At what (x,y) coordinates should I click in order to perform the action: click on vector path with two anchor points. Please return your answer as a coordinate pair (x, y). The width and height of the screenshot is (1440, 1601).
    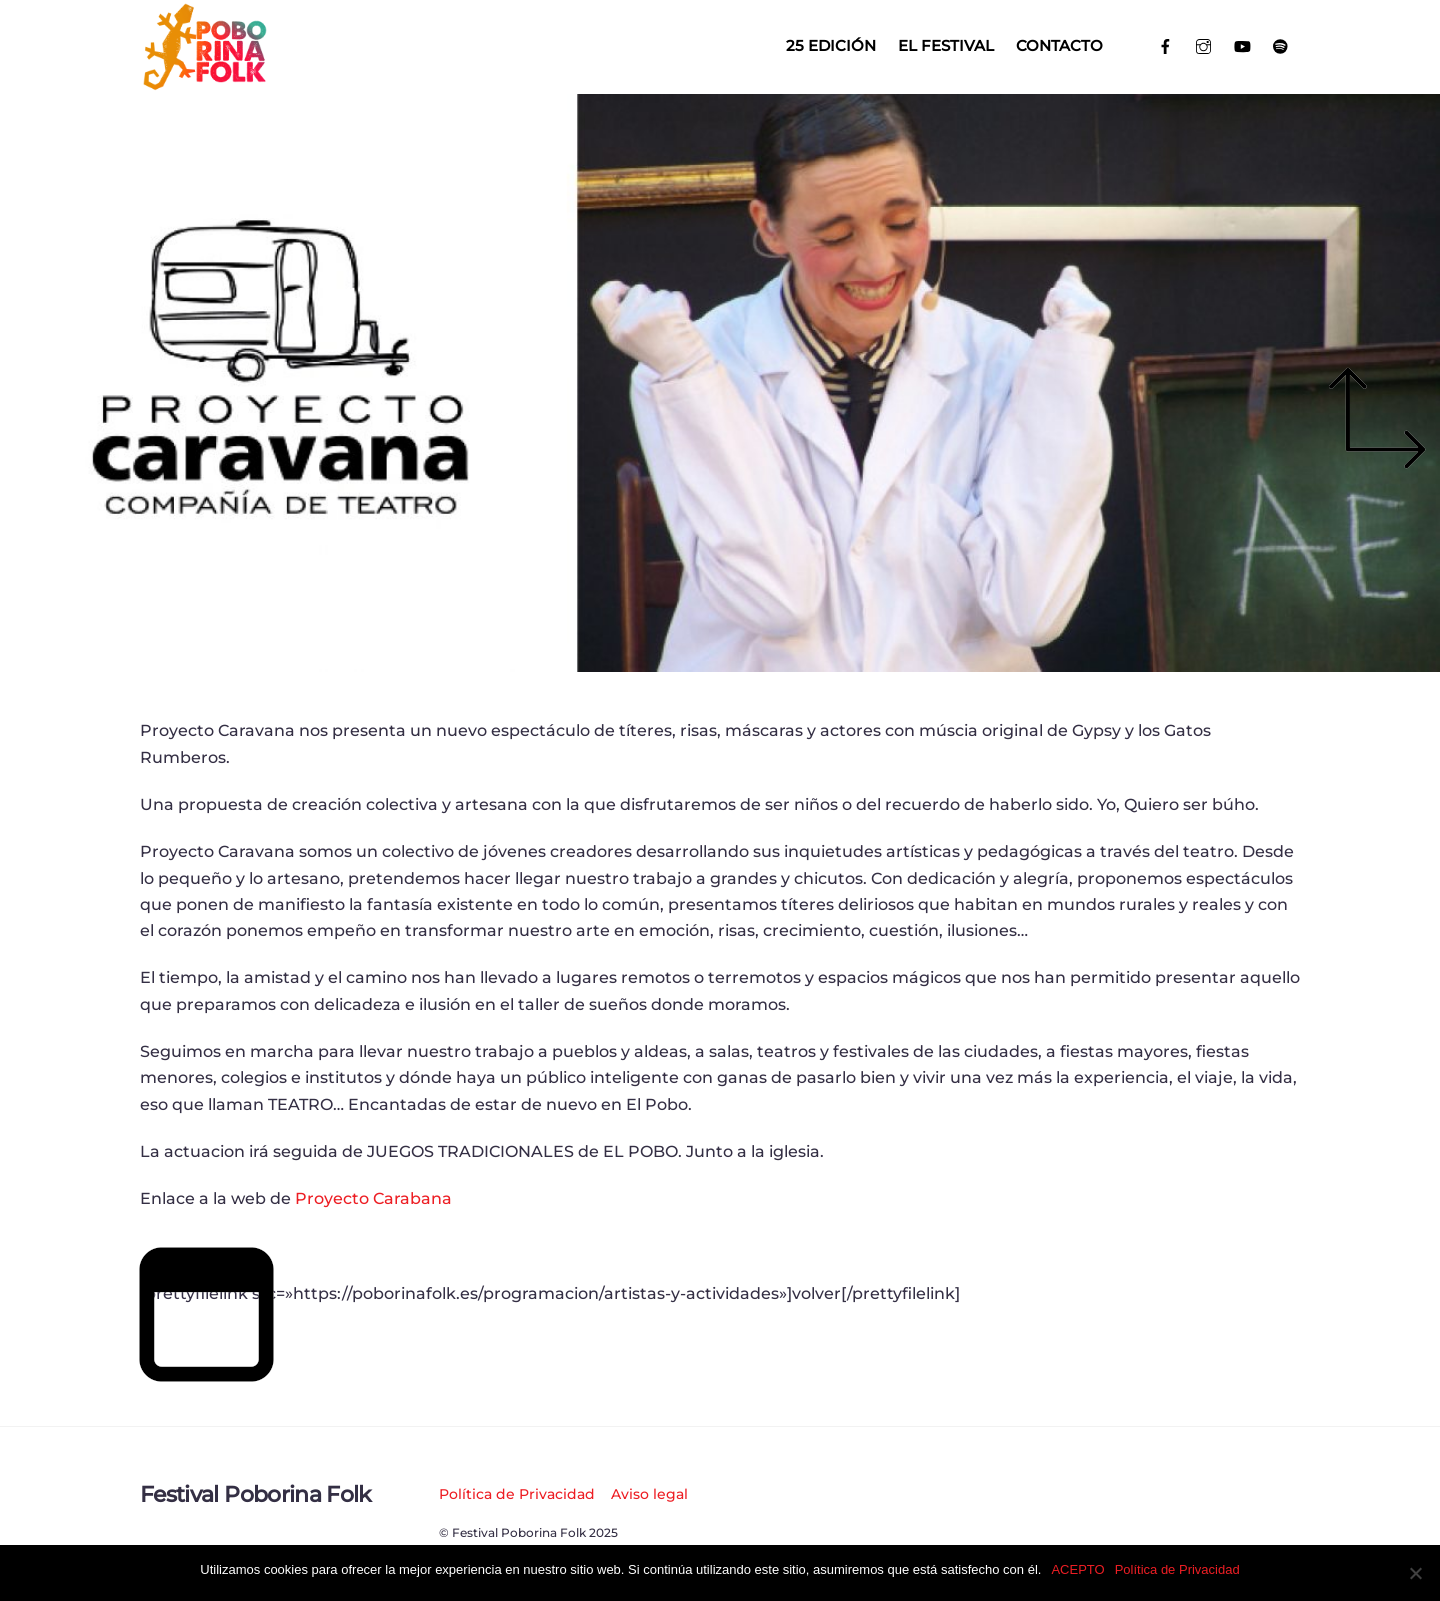
    Looking at the image, I should click on (1373, 416).